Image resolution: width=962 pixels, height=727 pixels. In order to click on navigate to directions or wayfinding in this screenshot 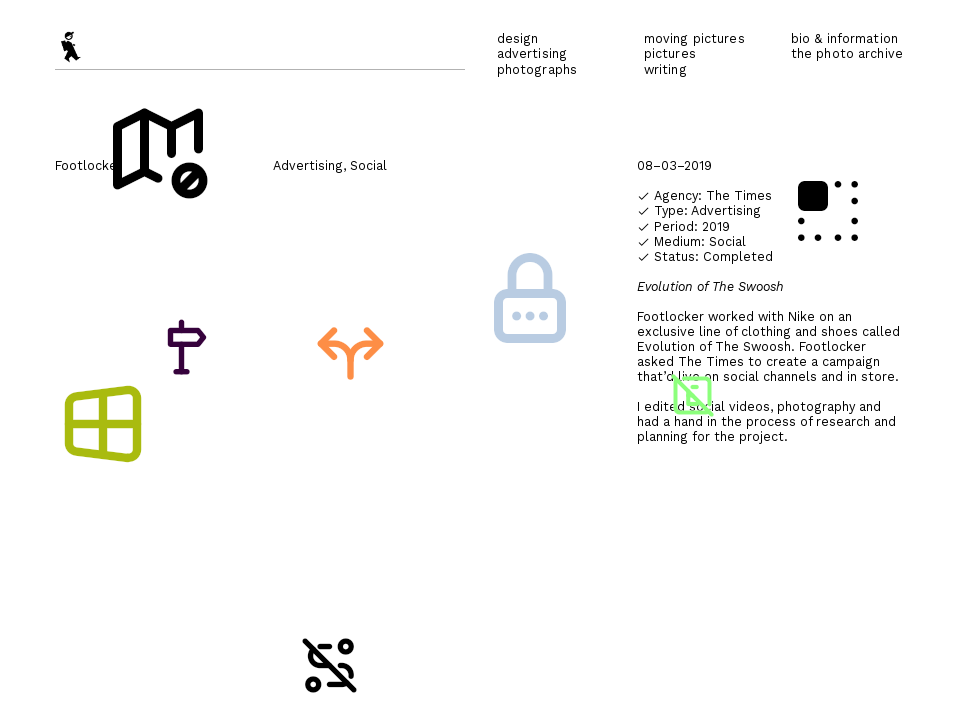, I will do `click(187, 347)`.